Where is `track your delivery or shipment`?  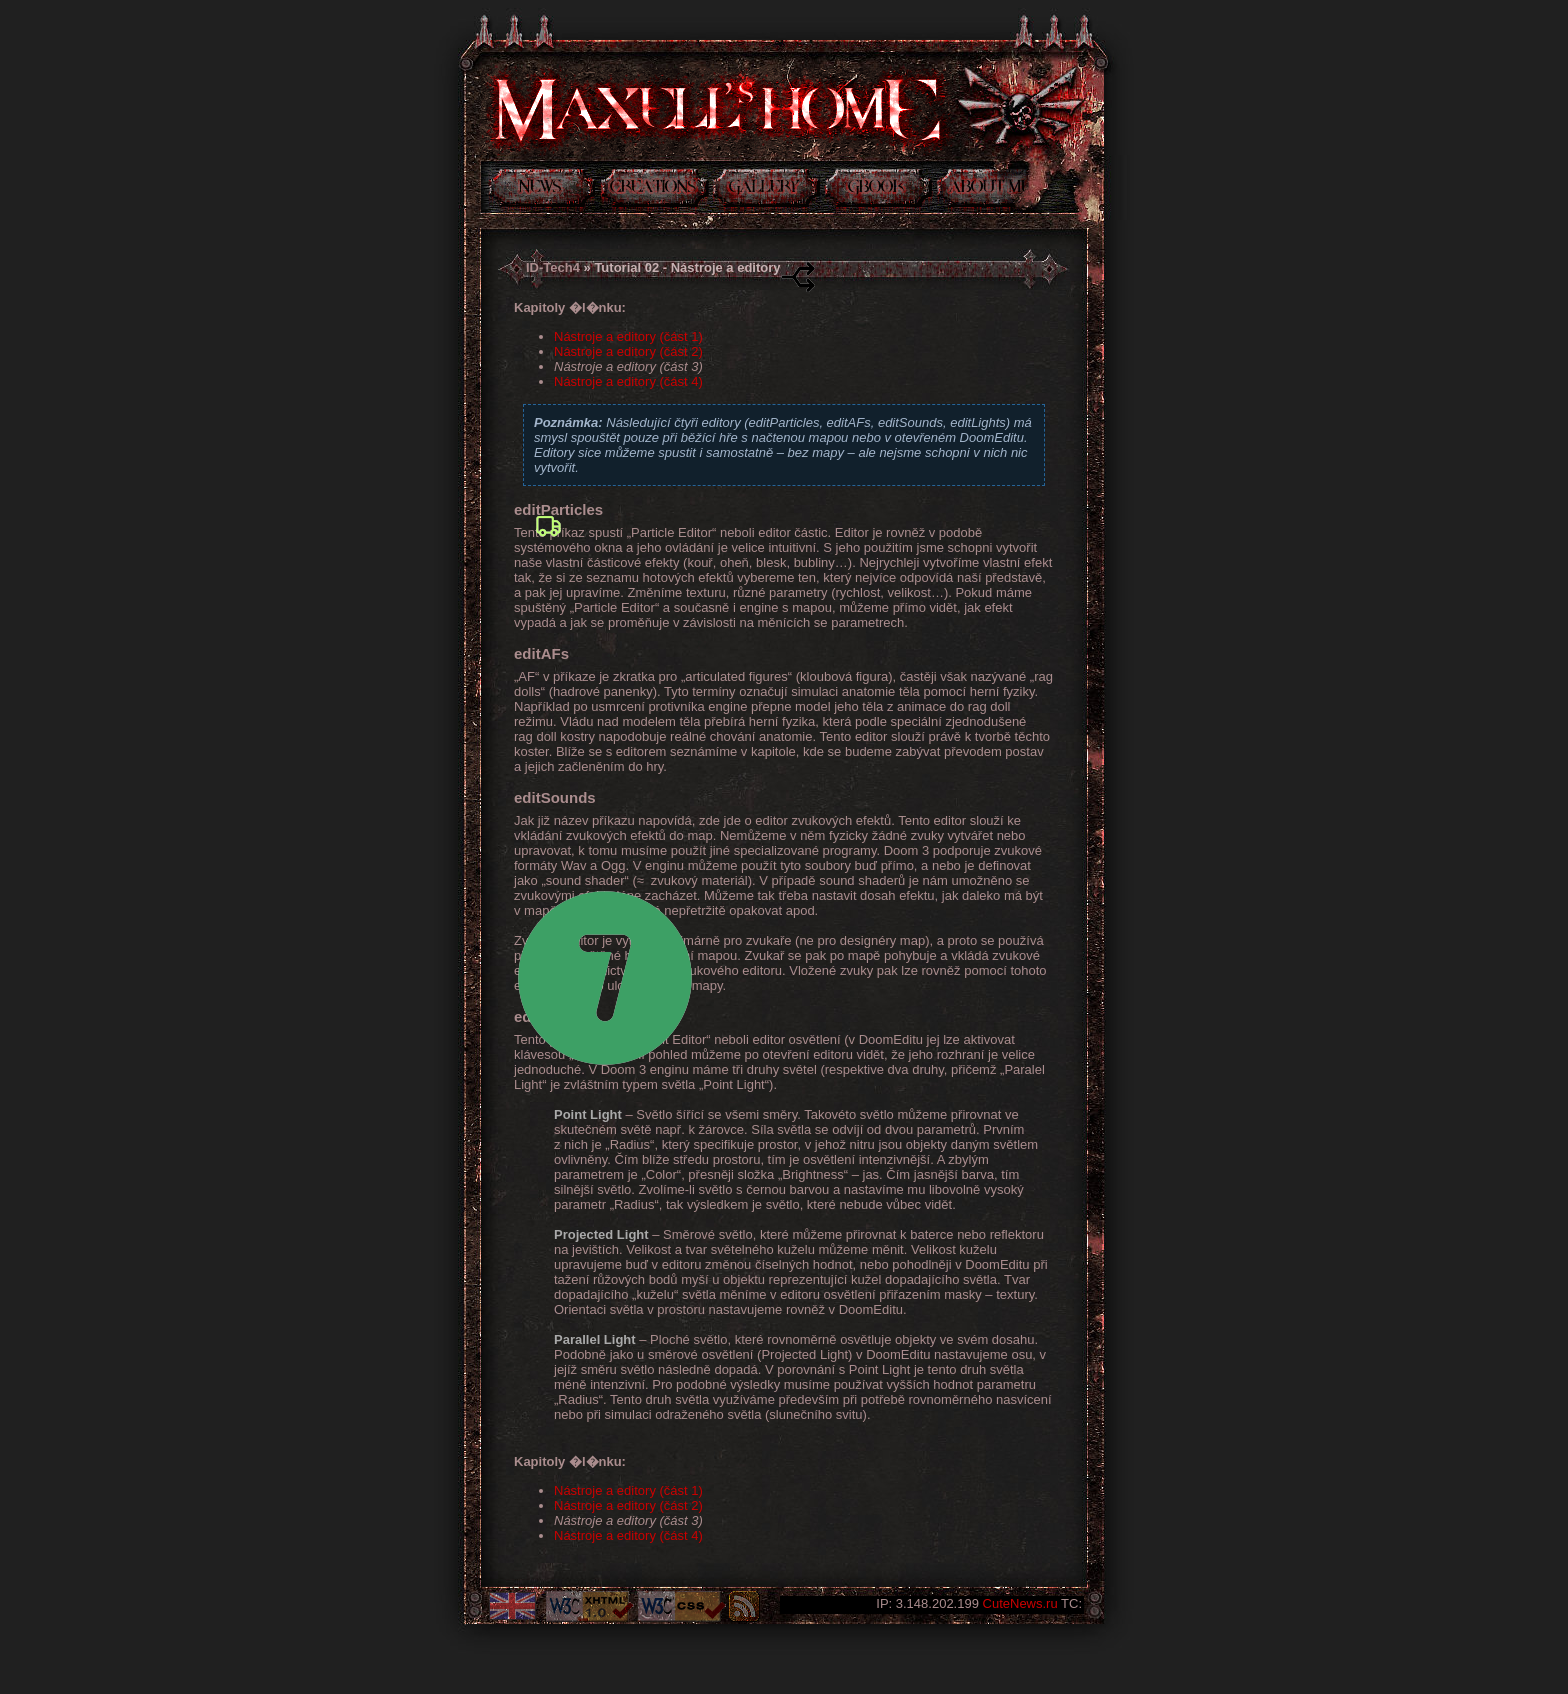 track your delivery or shipment is located at coordinates (548, 525).